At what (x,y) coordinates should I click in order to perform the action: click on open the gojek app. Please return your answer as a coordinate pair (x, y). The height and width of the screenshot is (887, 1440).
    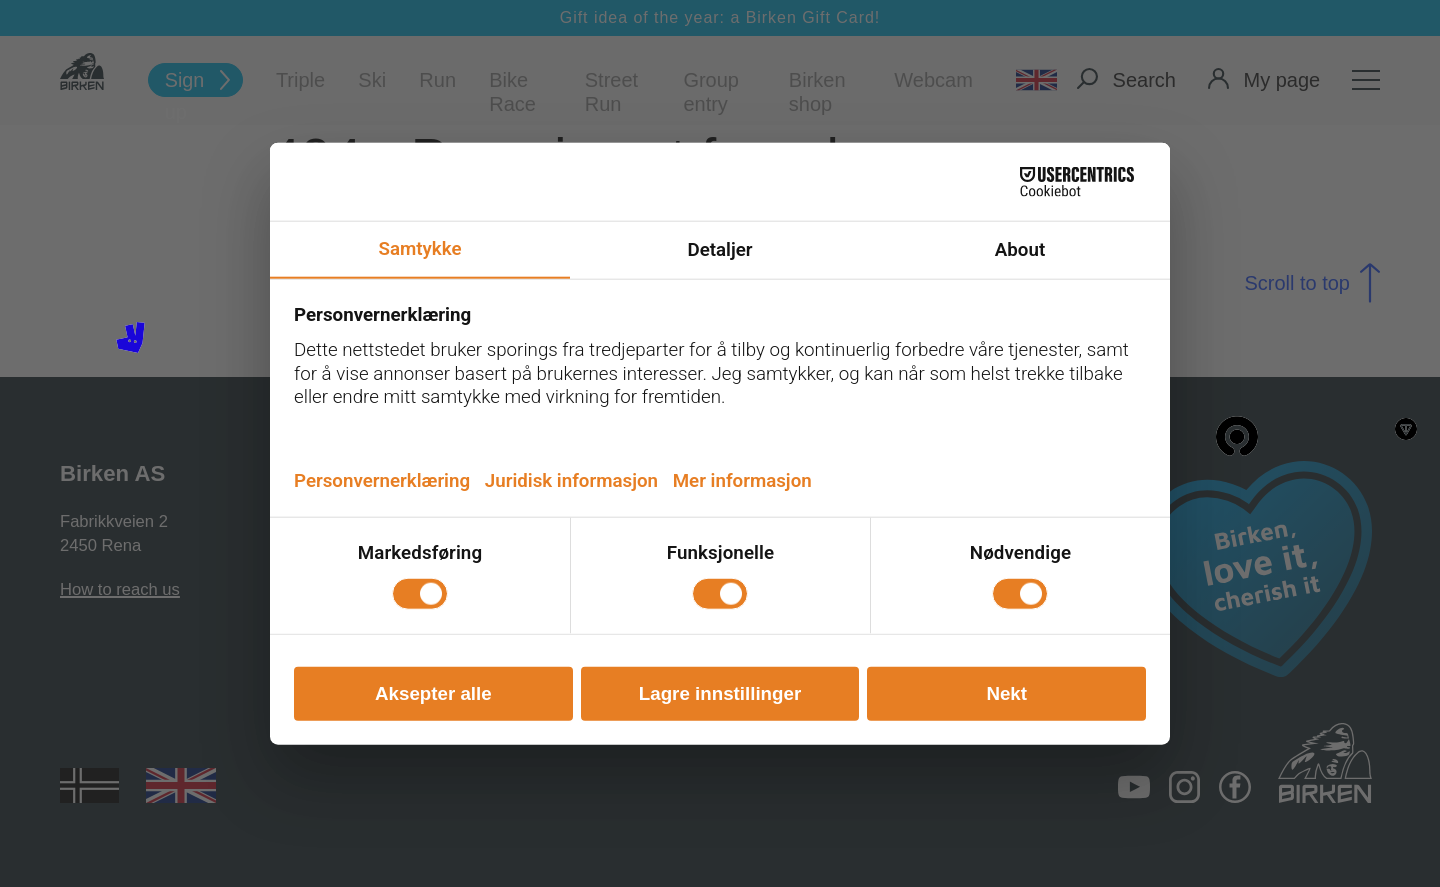
    Looking at the image, I should click on (1237, 436).